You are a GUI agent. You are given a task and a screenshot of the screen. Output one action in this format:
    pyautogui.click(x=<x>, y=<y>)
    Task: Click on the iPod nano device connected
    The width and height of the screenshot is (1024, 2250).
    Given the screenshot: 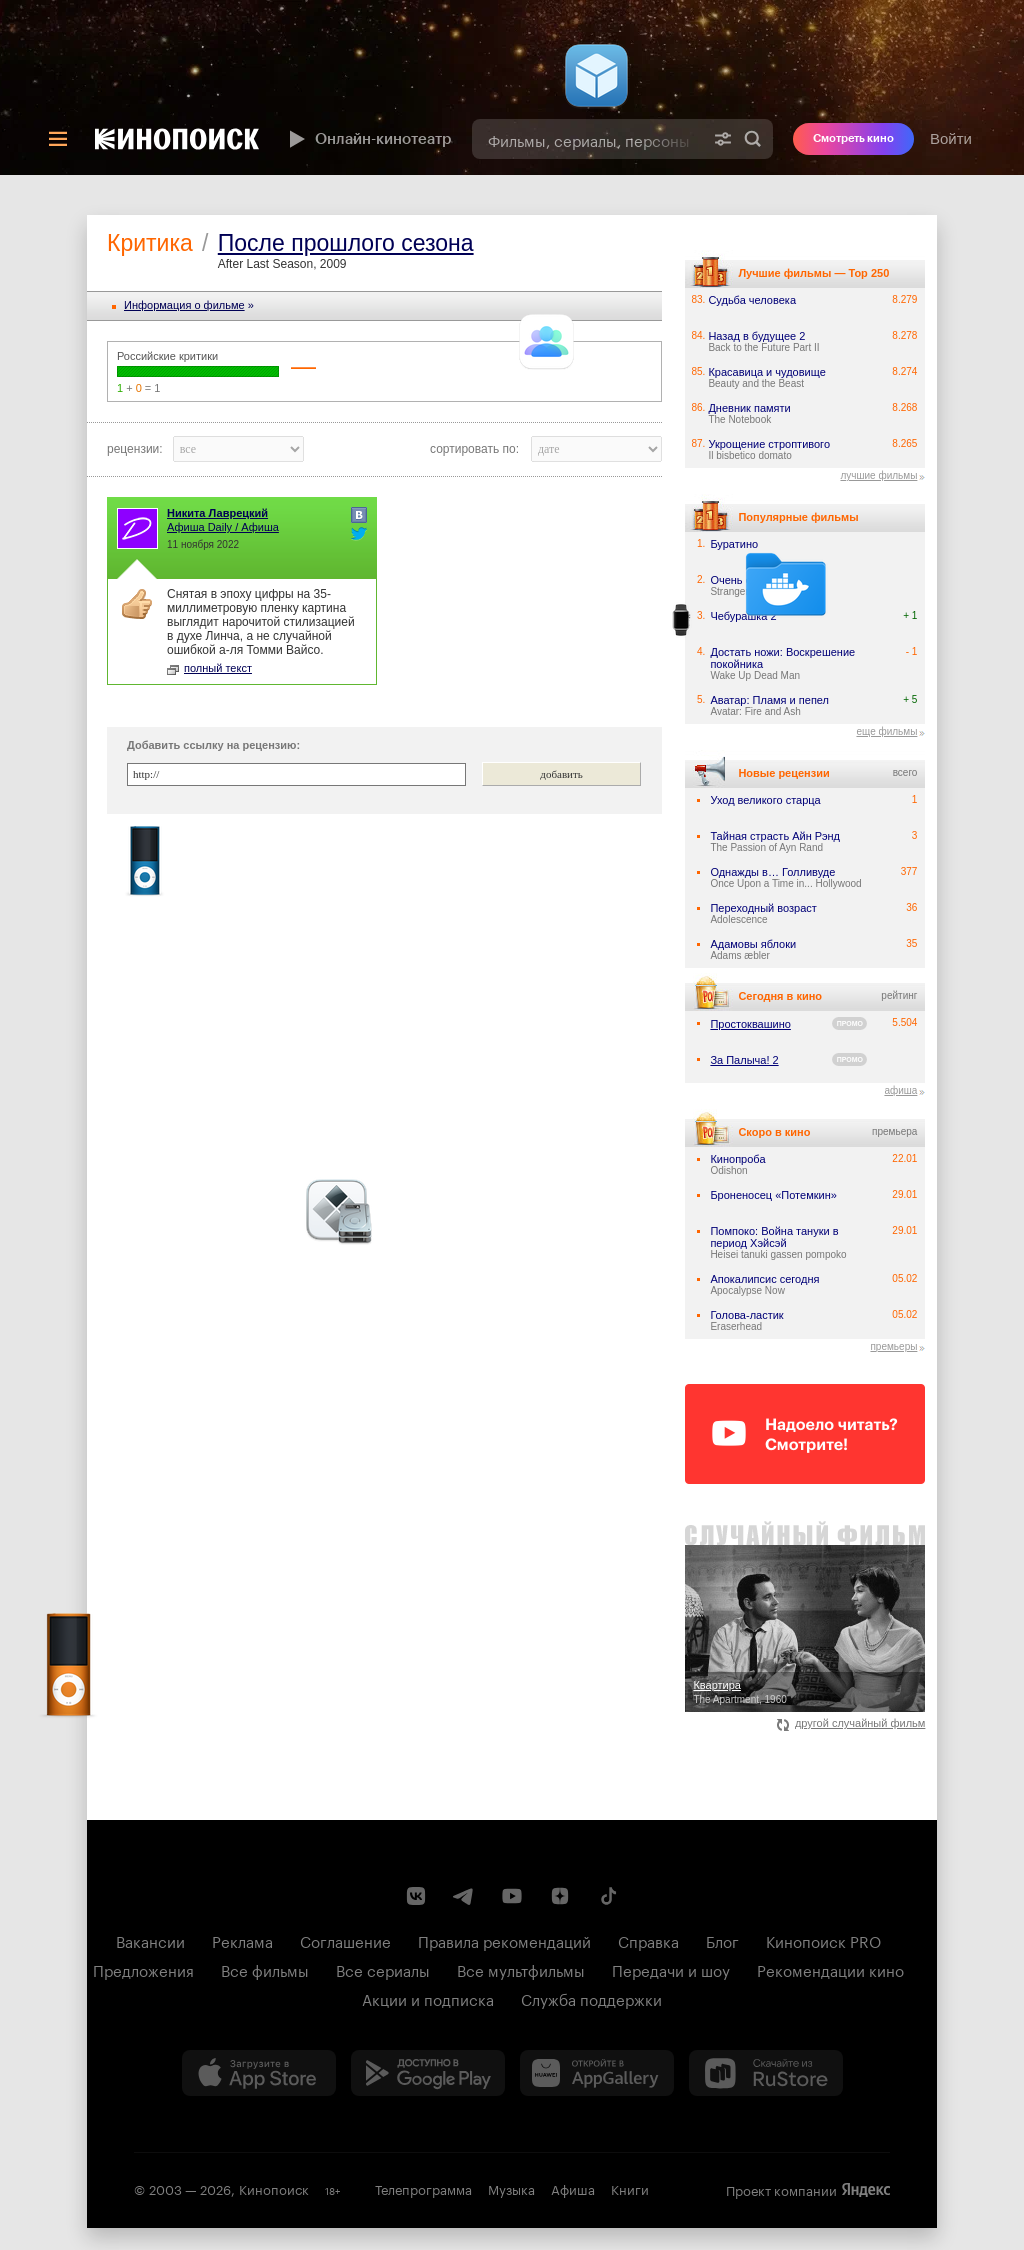 What is the action you would take?
    pyautogui.click(x=144, y=861)
    